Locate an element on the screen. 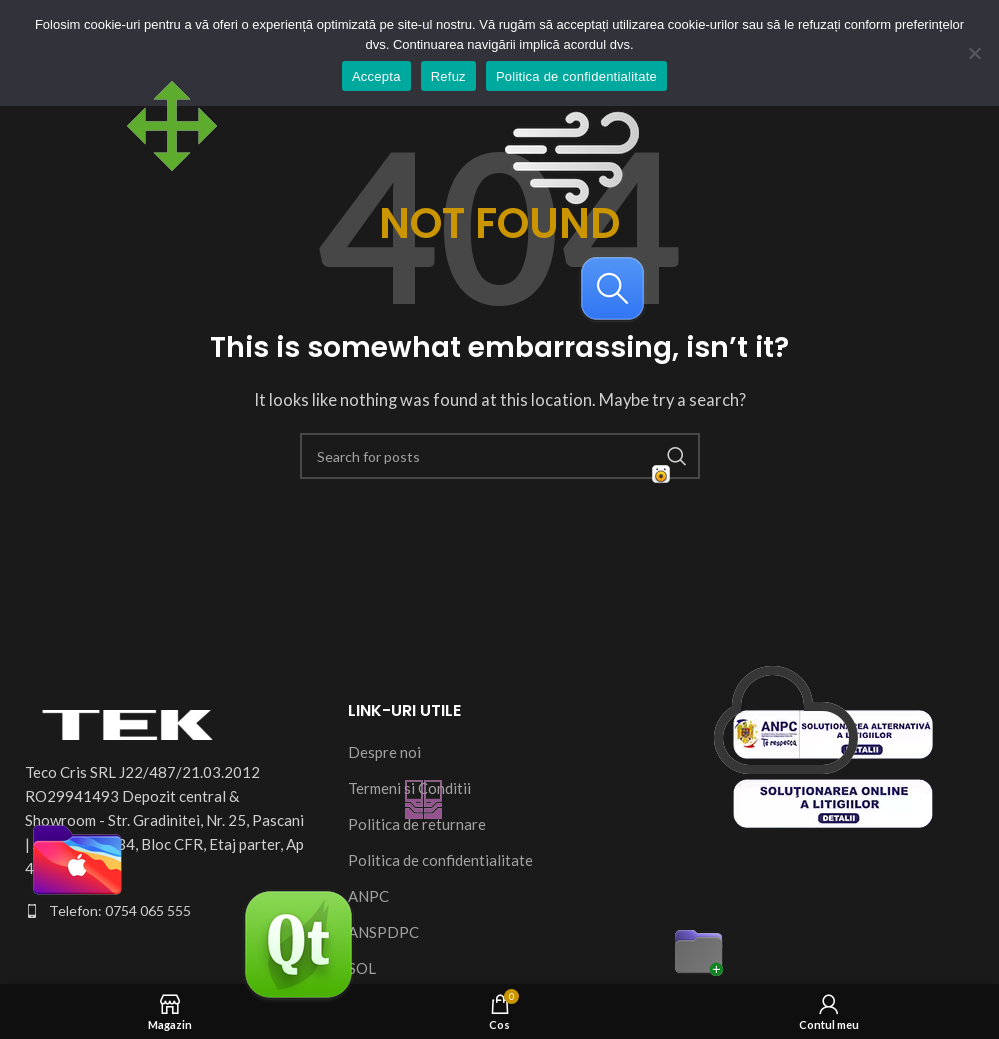  launch qt creator development environment is located at coordinates (298, 944).